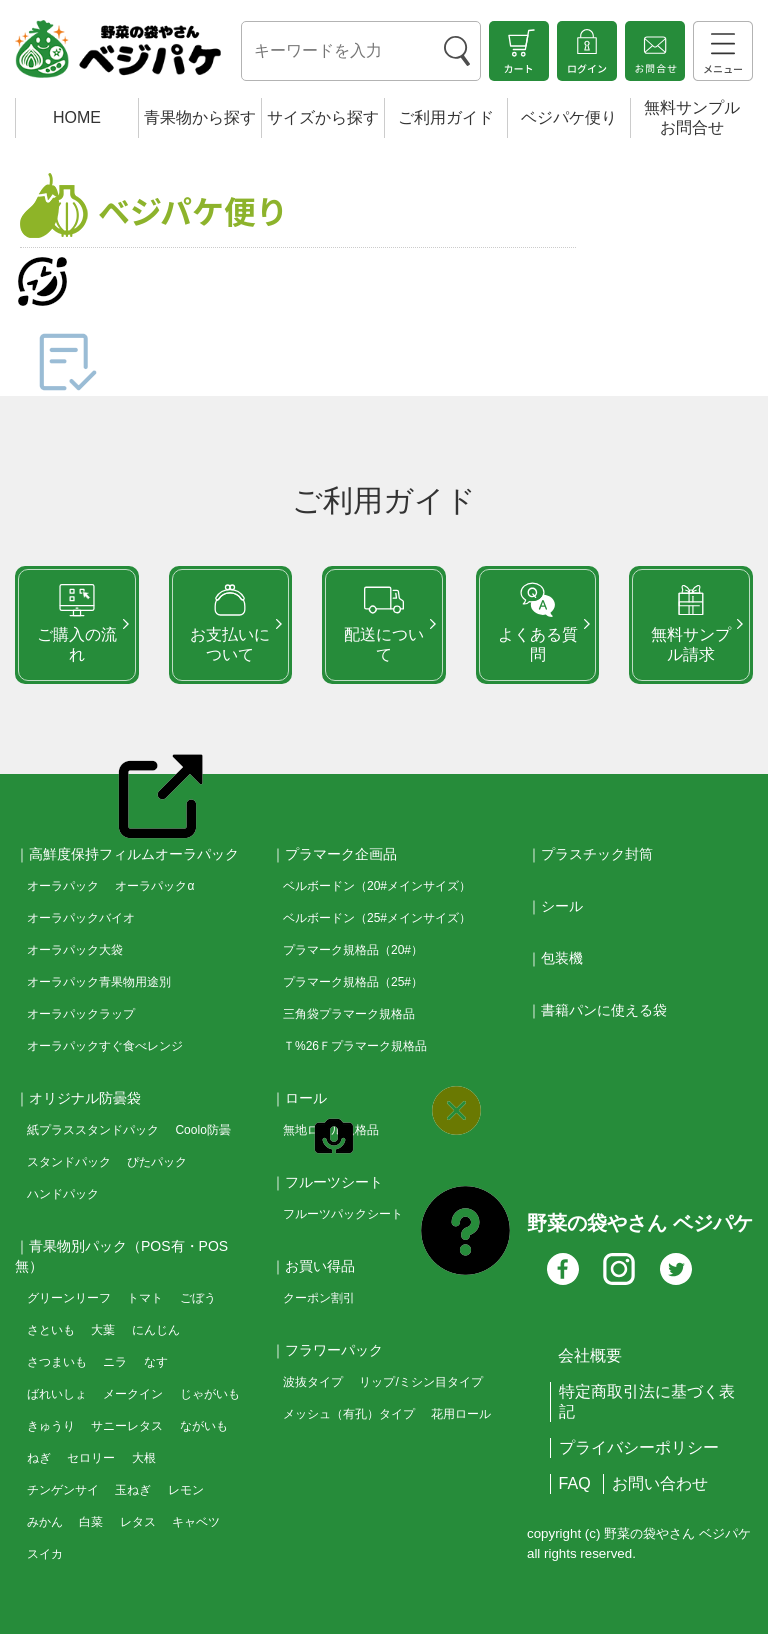  What do you see at coordinates (456, 1110) in the screenshot?
I see `close or dismiss a modal or dialog` at bounding box center [456, 1110].